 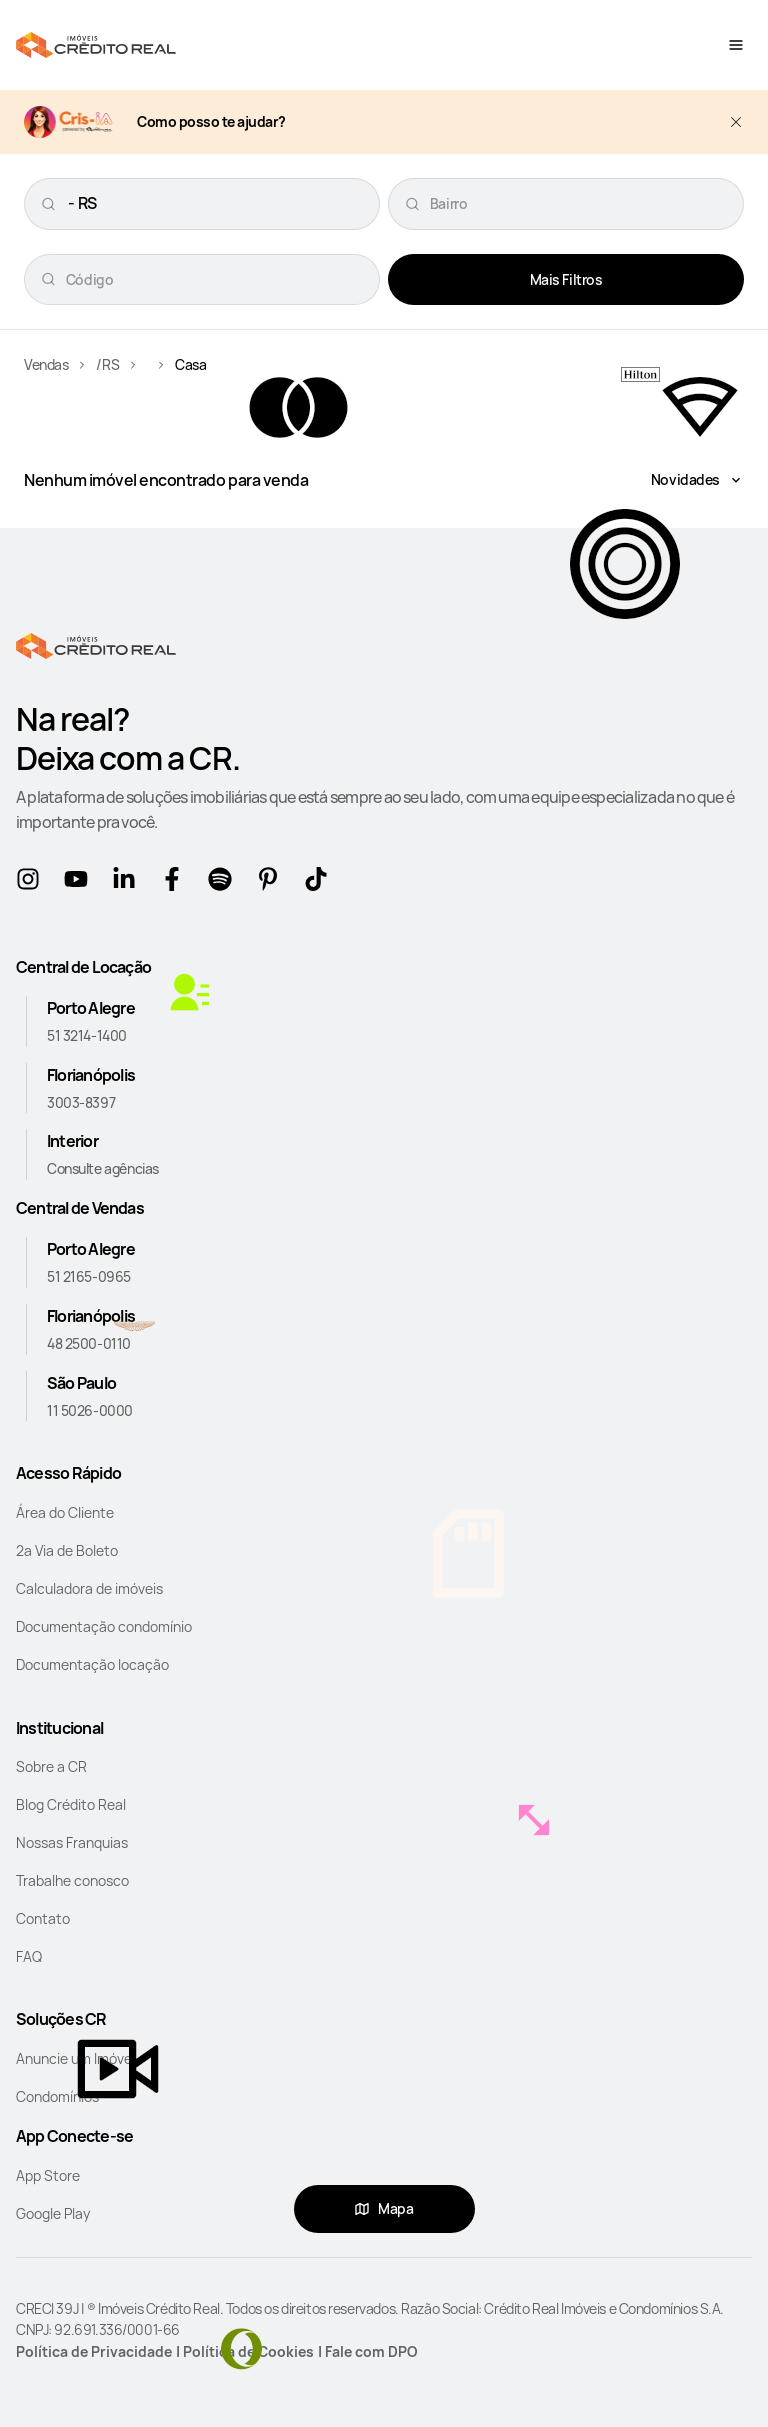 I want to click on start a live broadcast or stream, so click(x=118, y=2069).